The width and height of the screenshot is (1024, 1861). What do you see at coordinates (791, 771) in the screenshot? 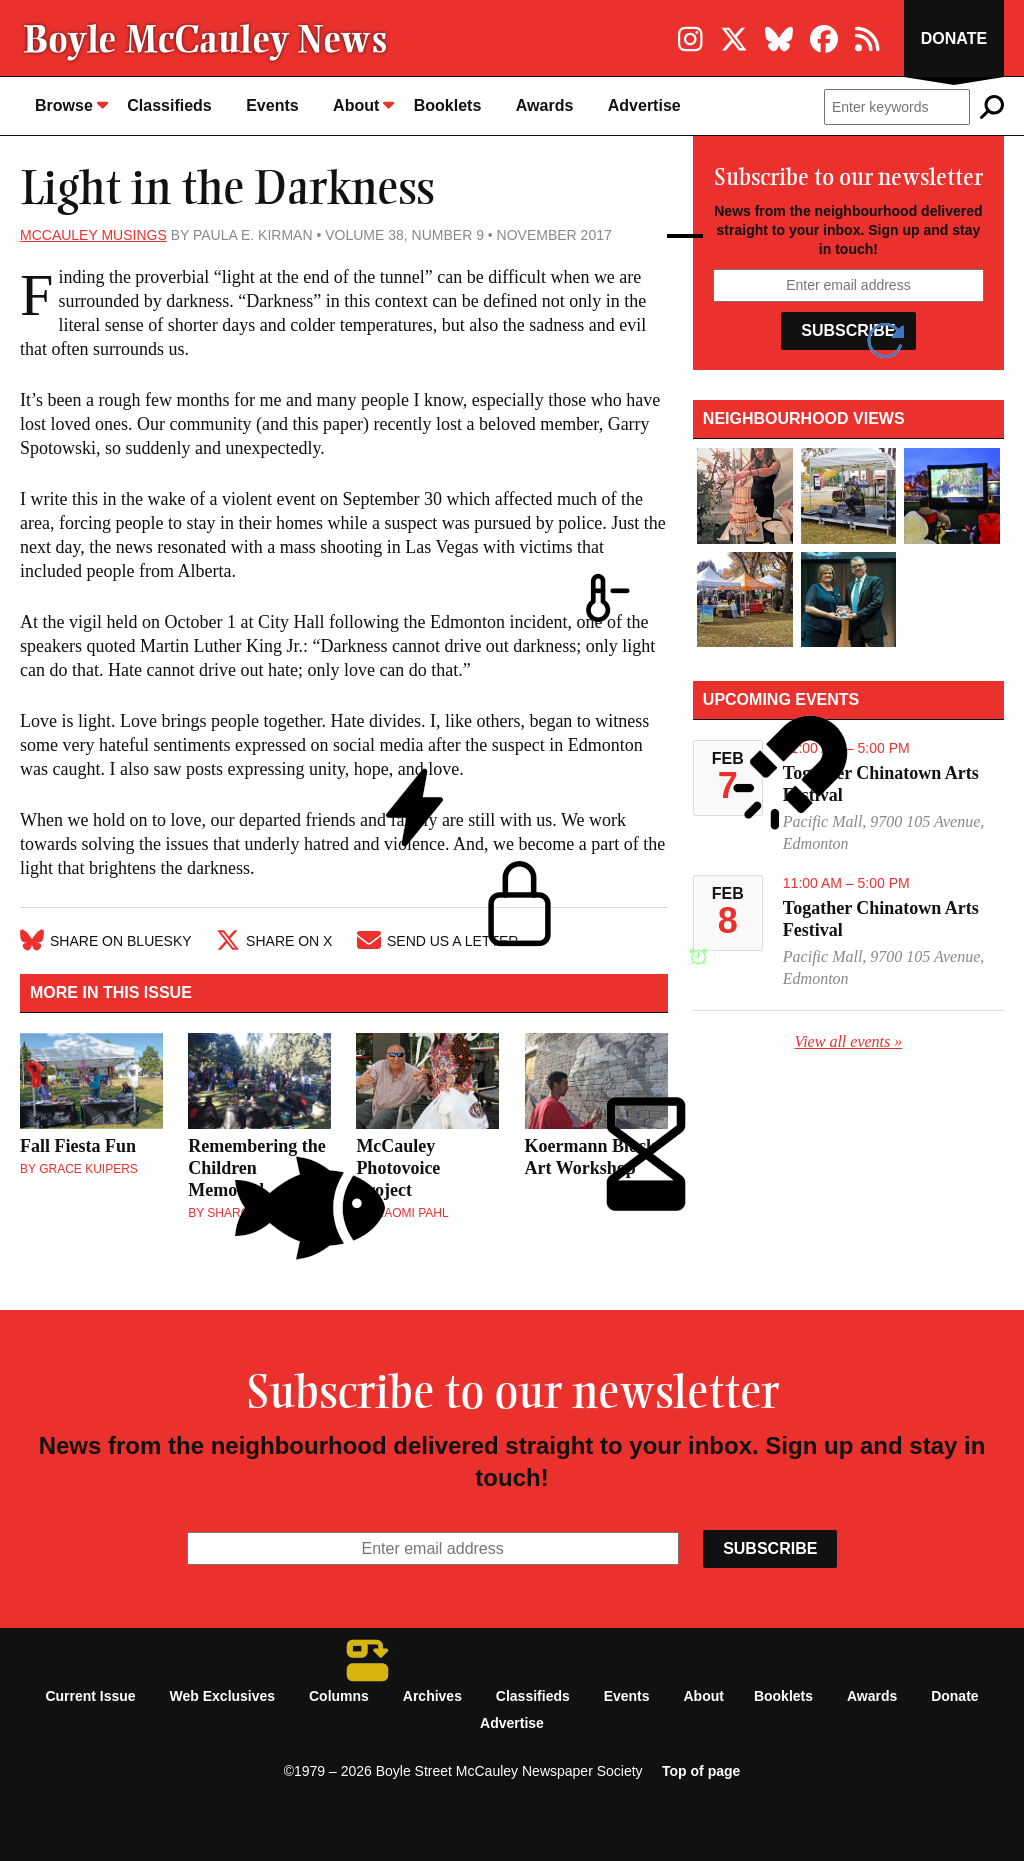
I see `attract or pull related items together` at bounding box center [791, 771].